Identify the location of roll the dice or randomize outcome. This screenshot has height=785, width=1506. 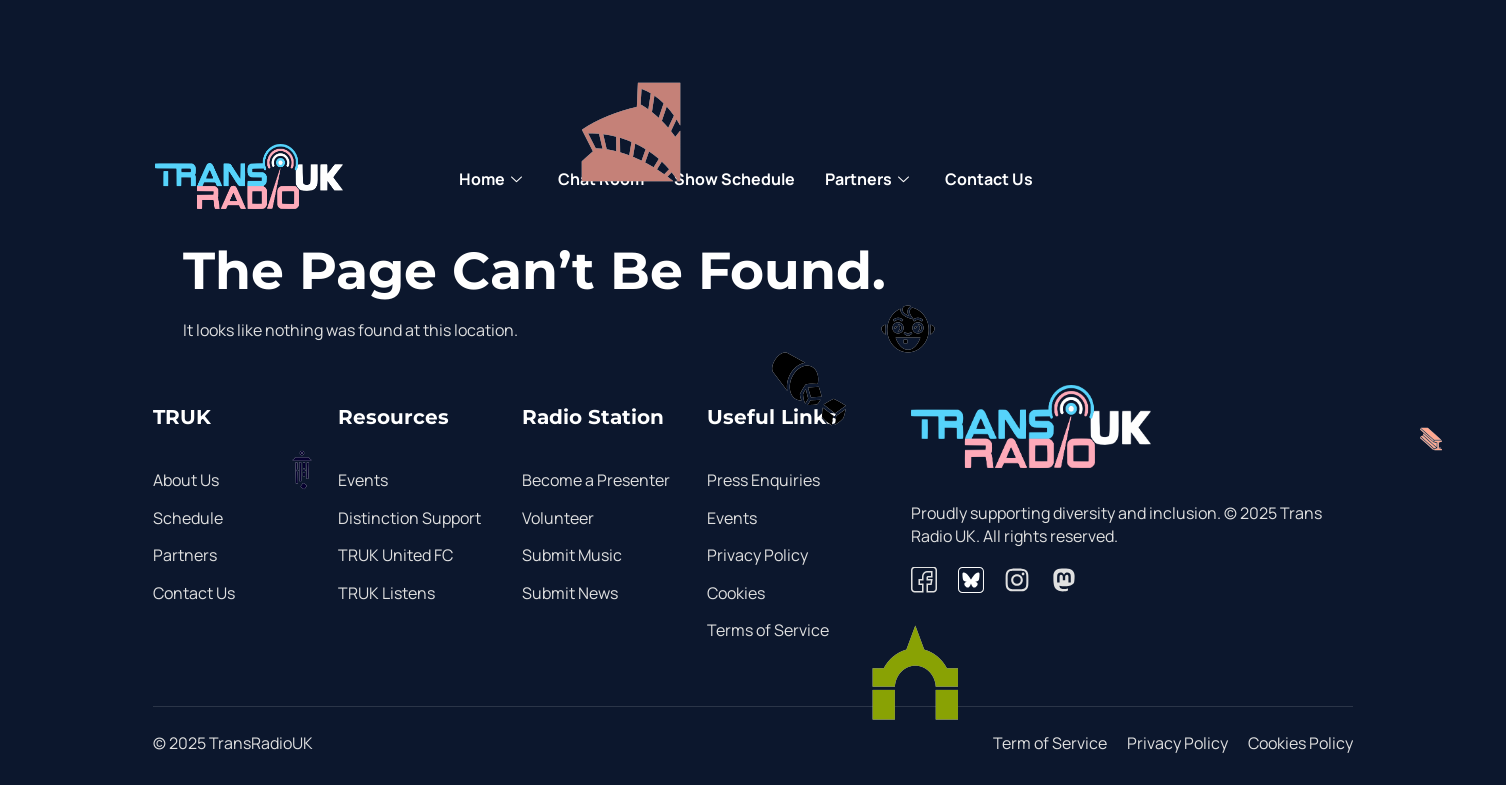
(809, 389).